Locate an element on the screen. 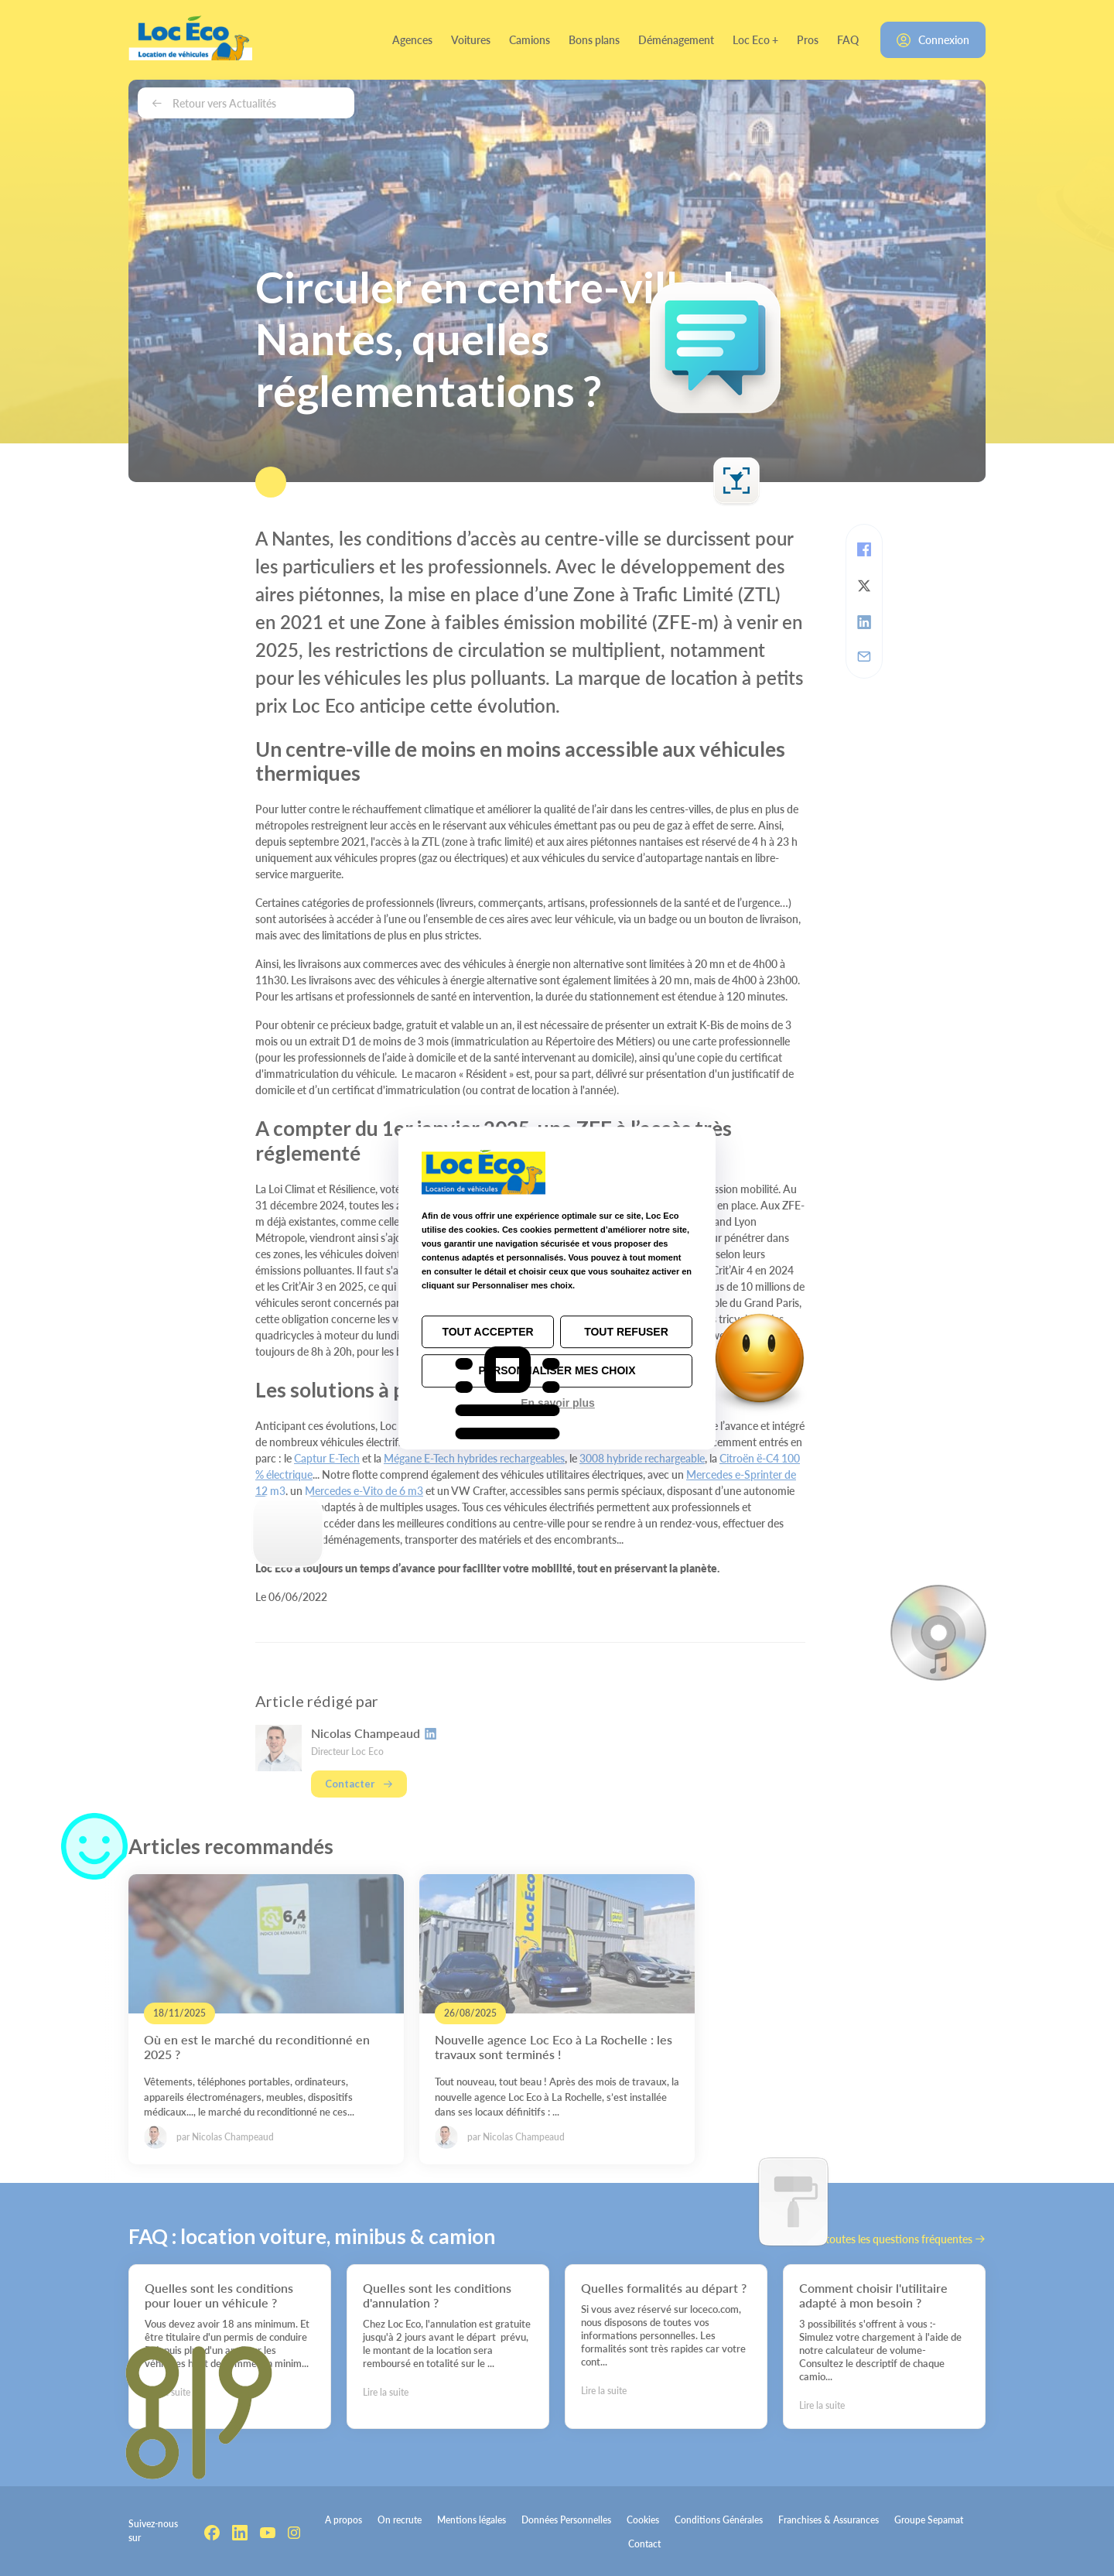 The width and height of the screenshot is (1114, 2576). add a sticker or emoji to your message is located at coordinates (94, 1846).